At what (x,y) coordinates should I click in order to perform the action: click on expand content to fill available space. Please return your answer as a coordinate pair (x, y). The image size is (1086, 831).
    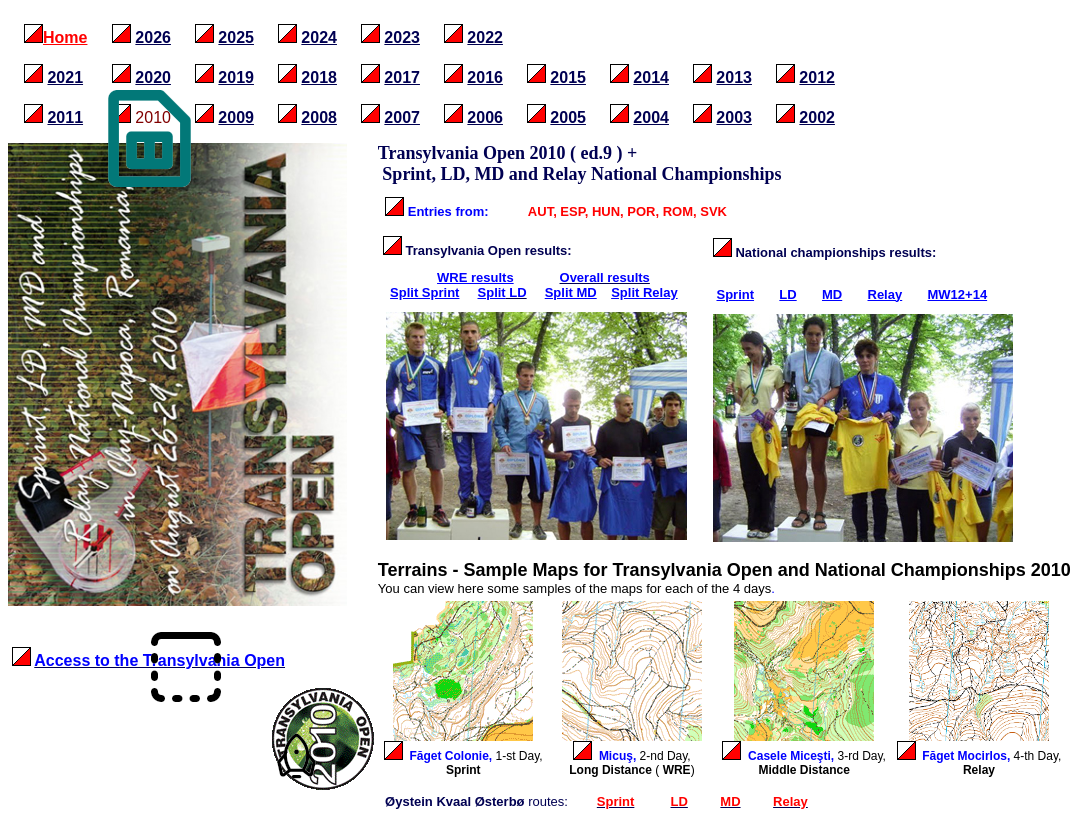
    Looking at the image, I should click on (186, 667).